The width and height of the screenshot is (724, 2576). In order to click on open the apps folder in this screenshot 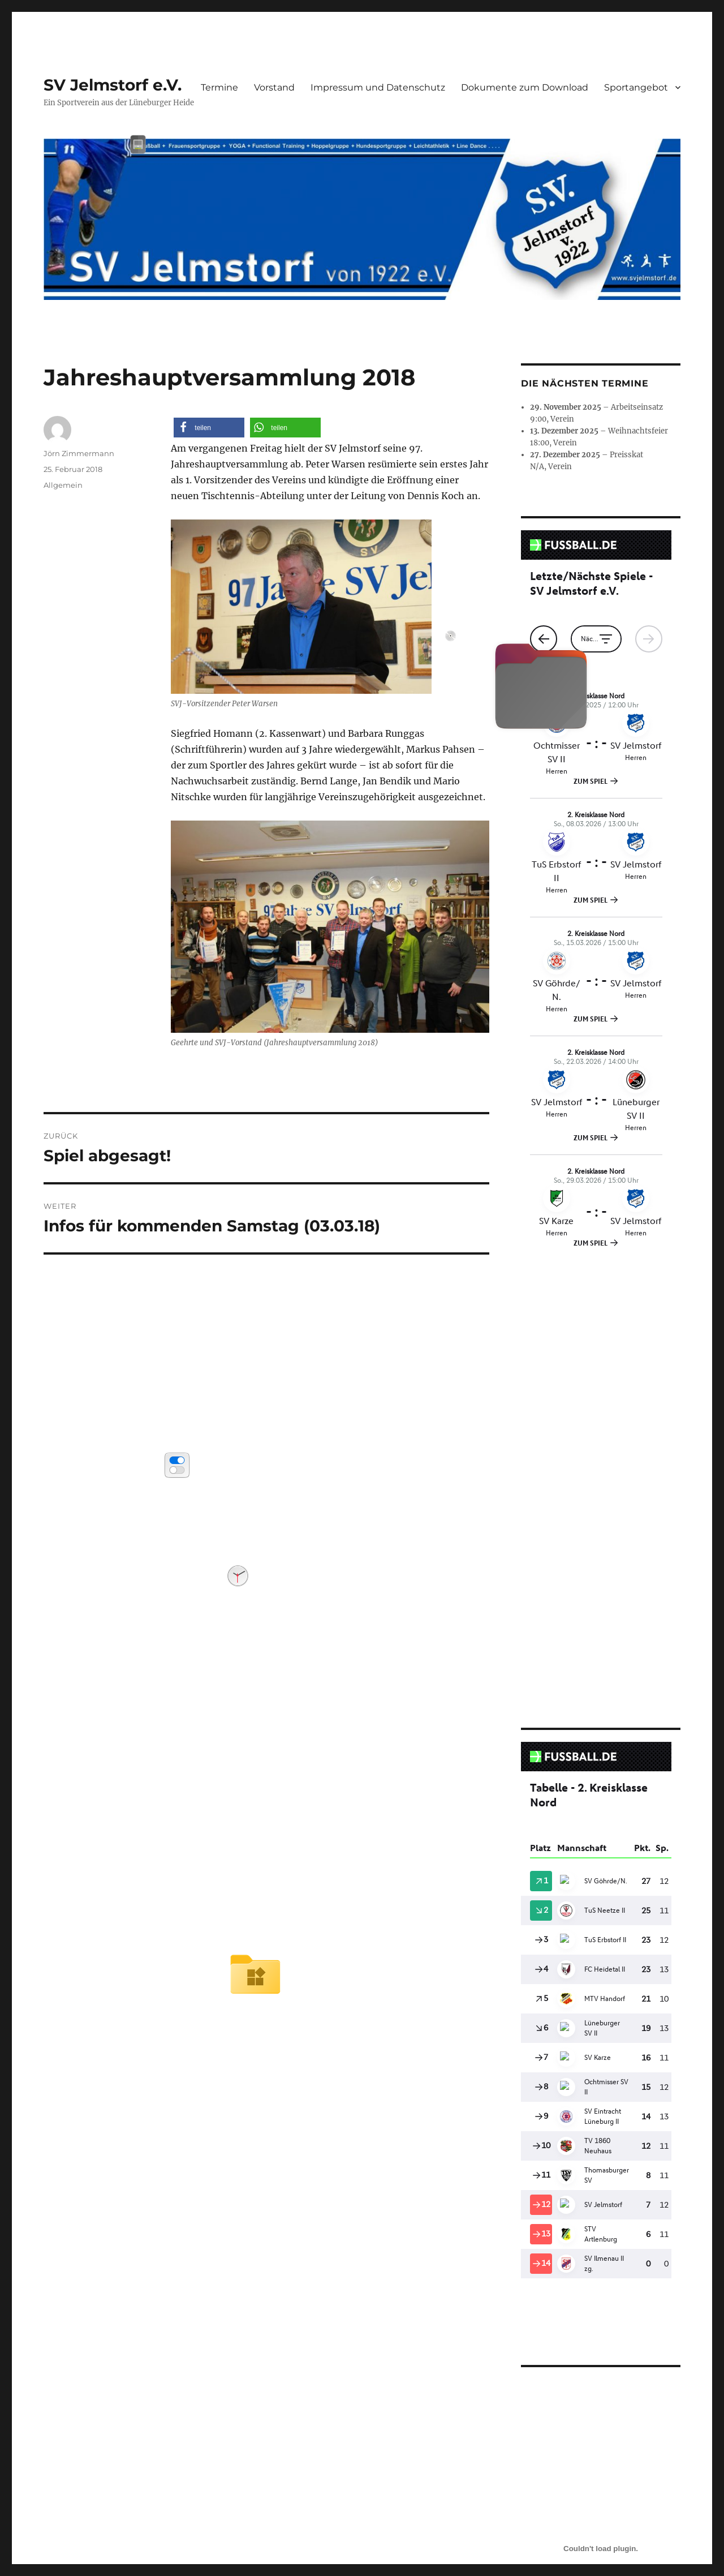, I will do `click(255, 1976)`.